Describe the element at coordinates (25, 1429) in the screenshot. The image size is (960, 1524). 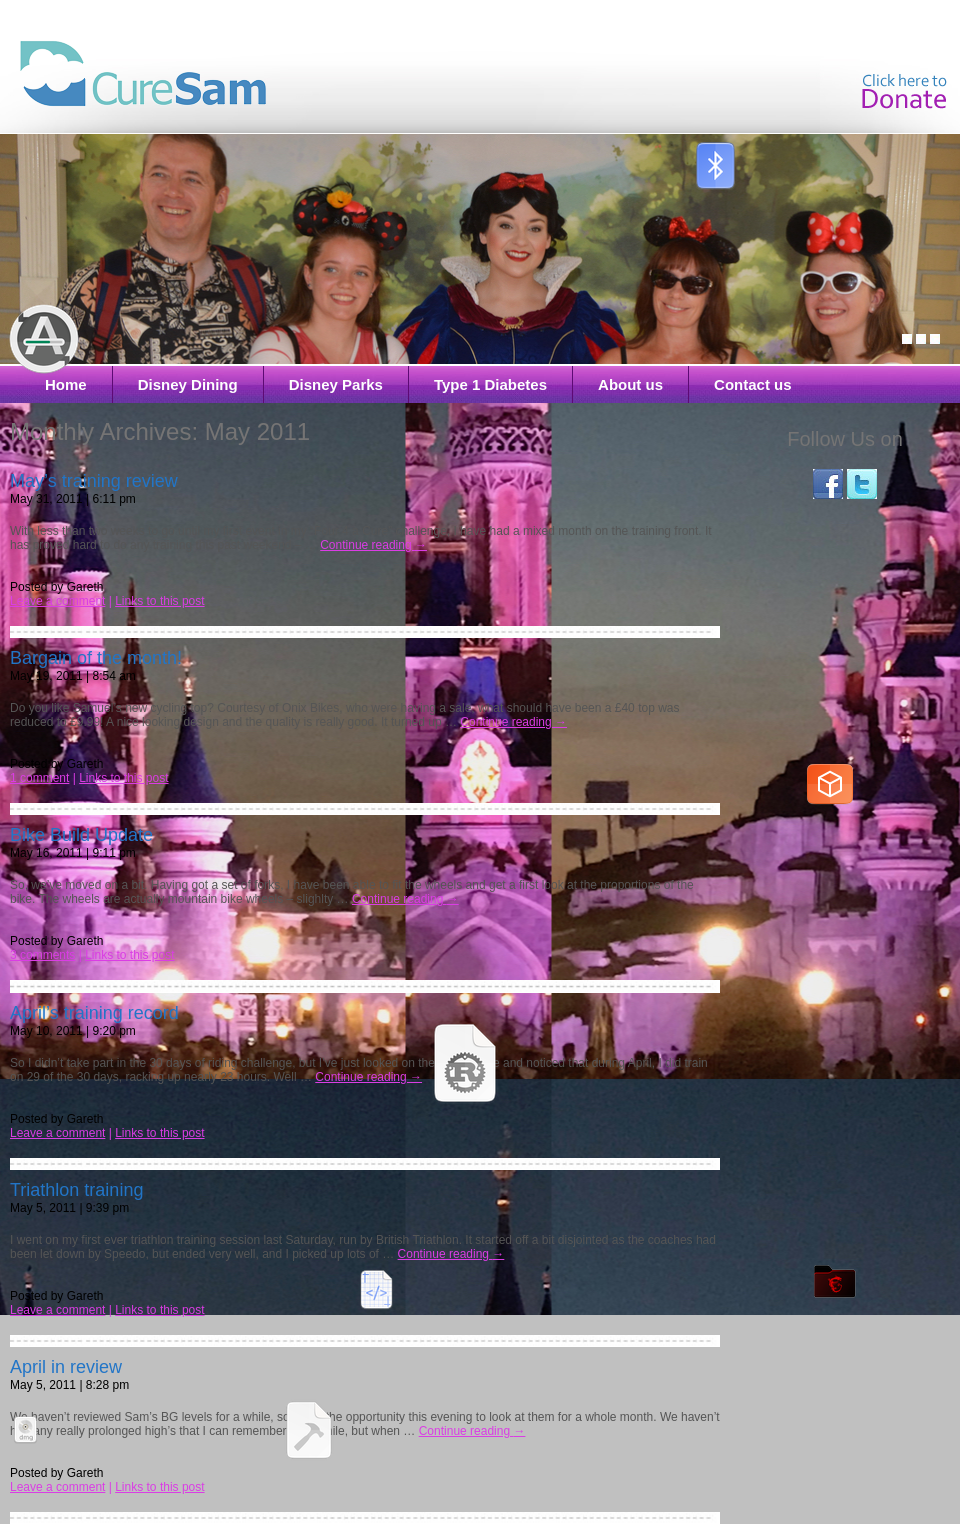
I see `apple disk image file (.dmg)` at that location.